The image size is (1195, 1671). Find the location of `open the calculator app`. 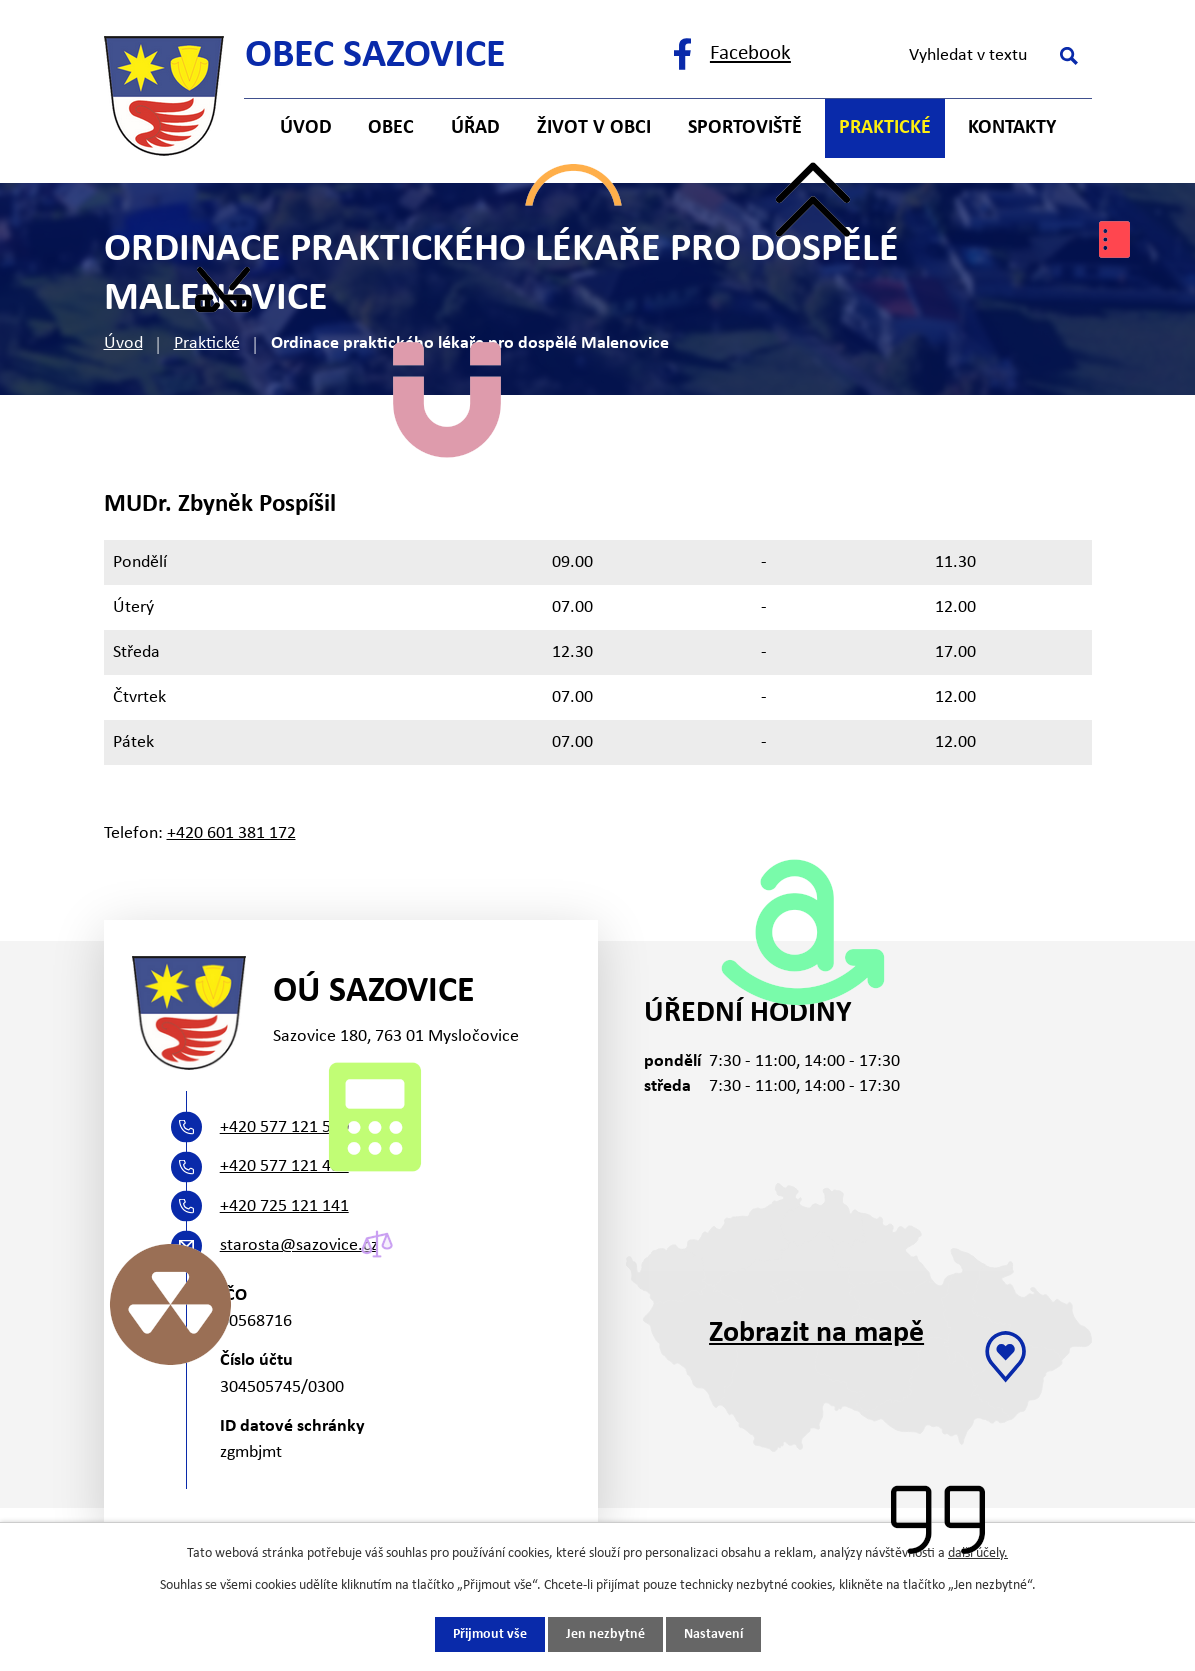

open the calculator app is located at coordinates (375, 1117).